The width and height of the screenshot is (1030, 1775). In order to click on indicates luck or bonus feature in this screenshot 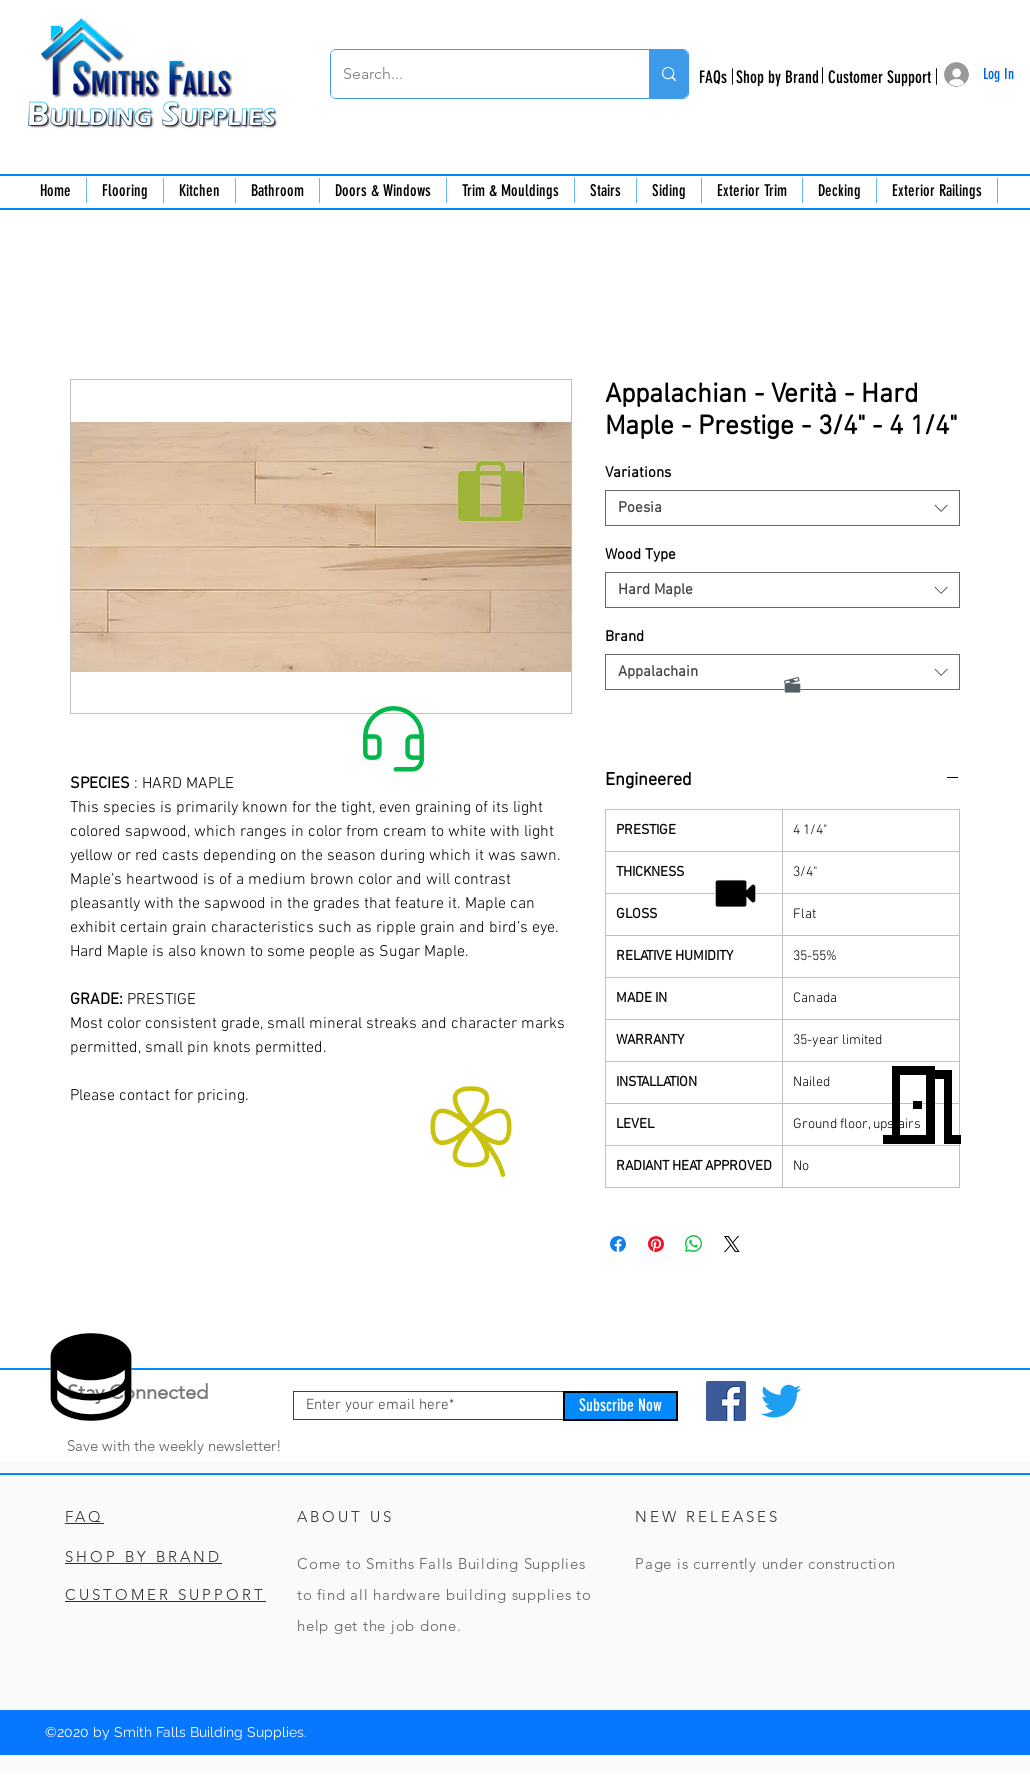, I will do `click(471, 1130)`.